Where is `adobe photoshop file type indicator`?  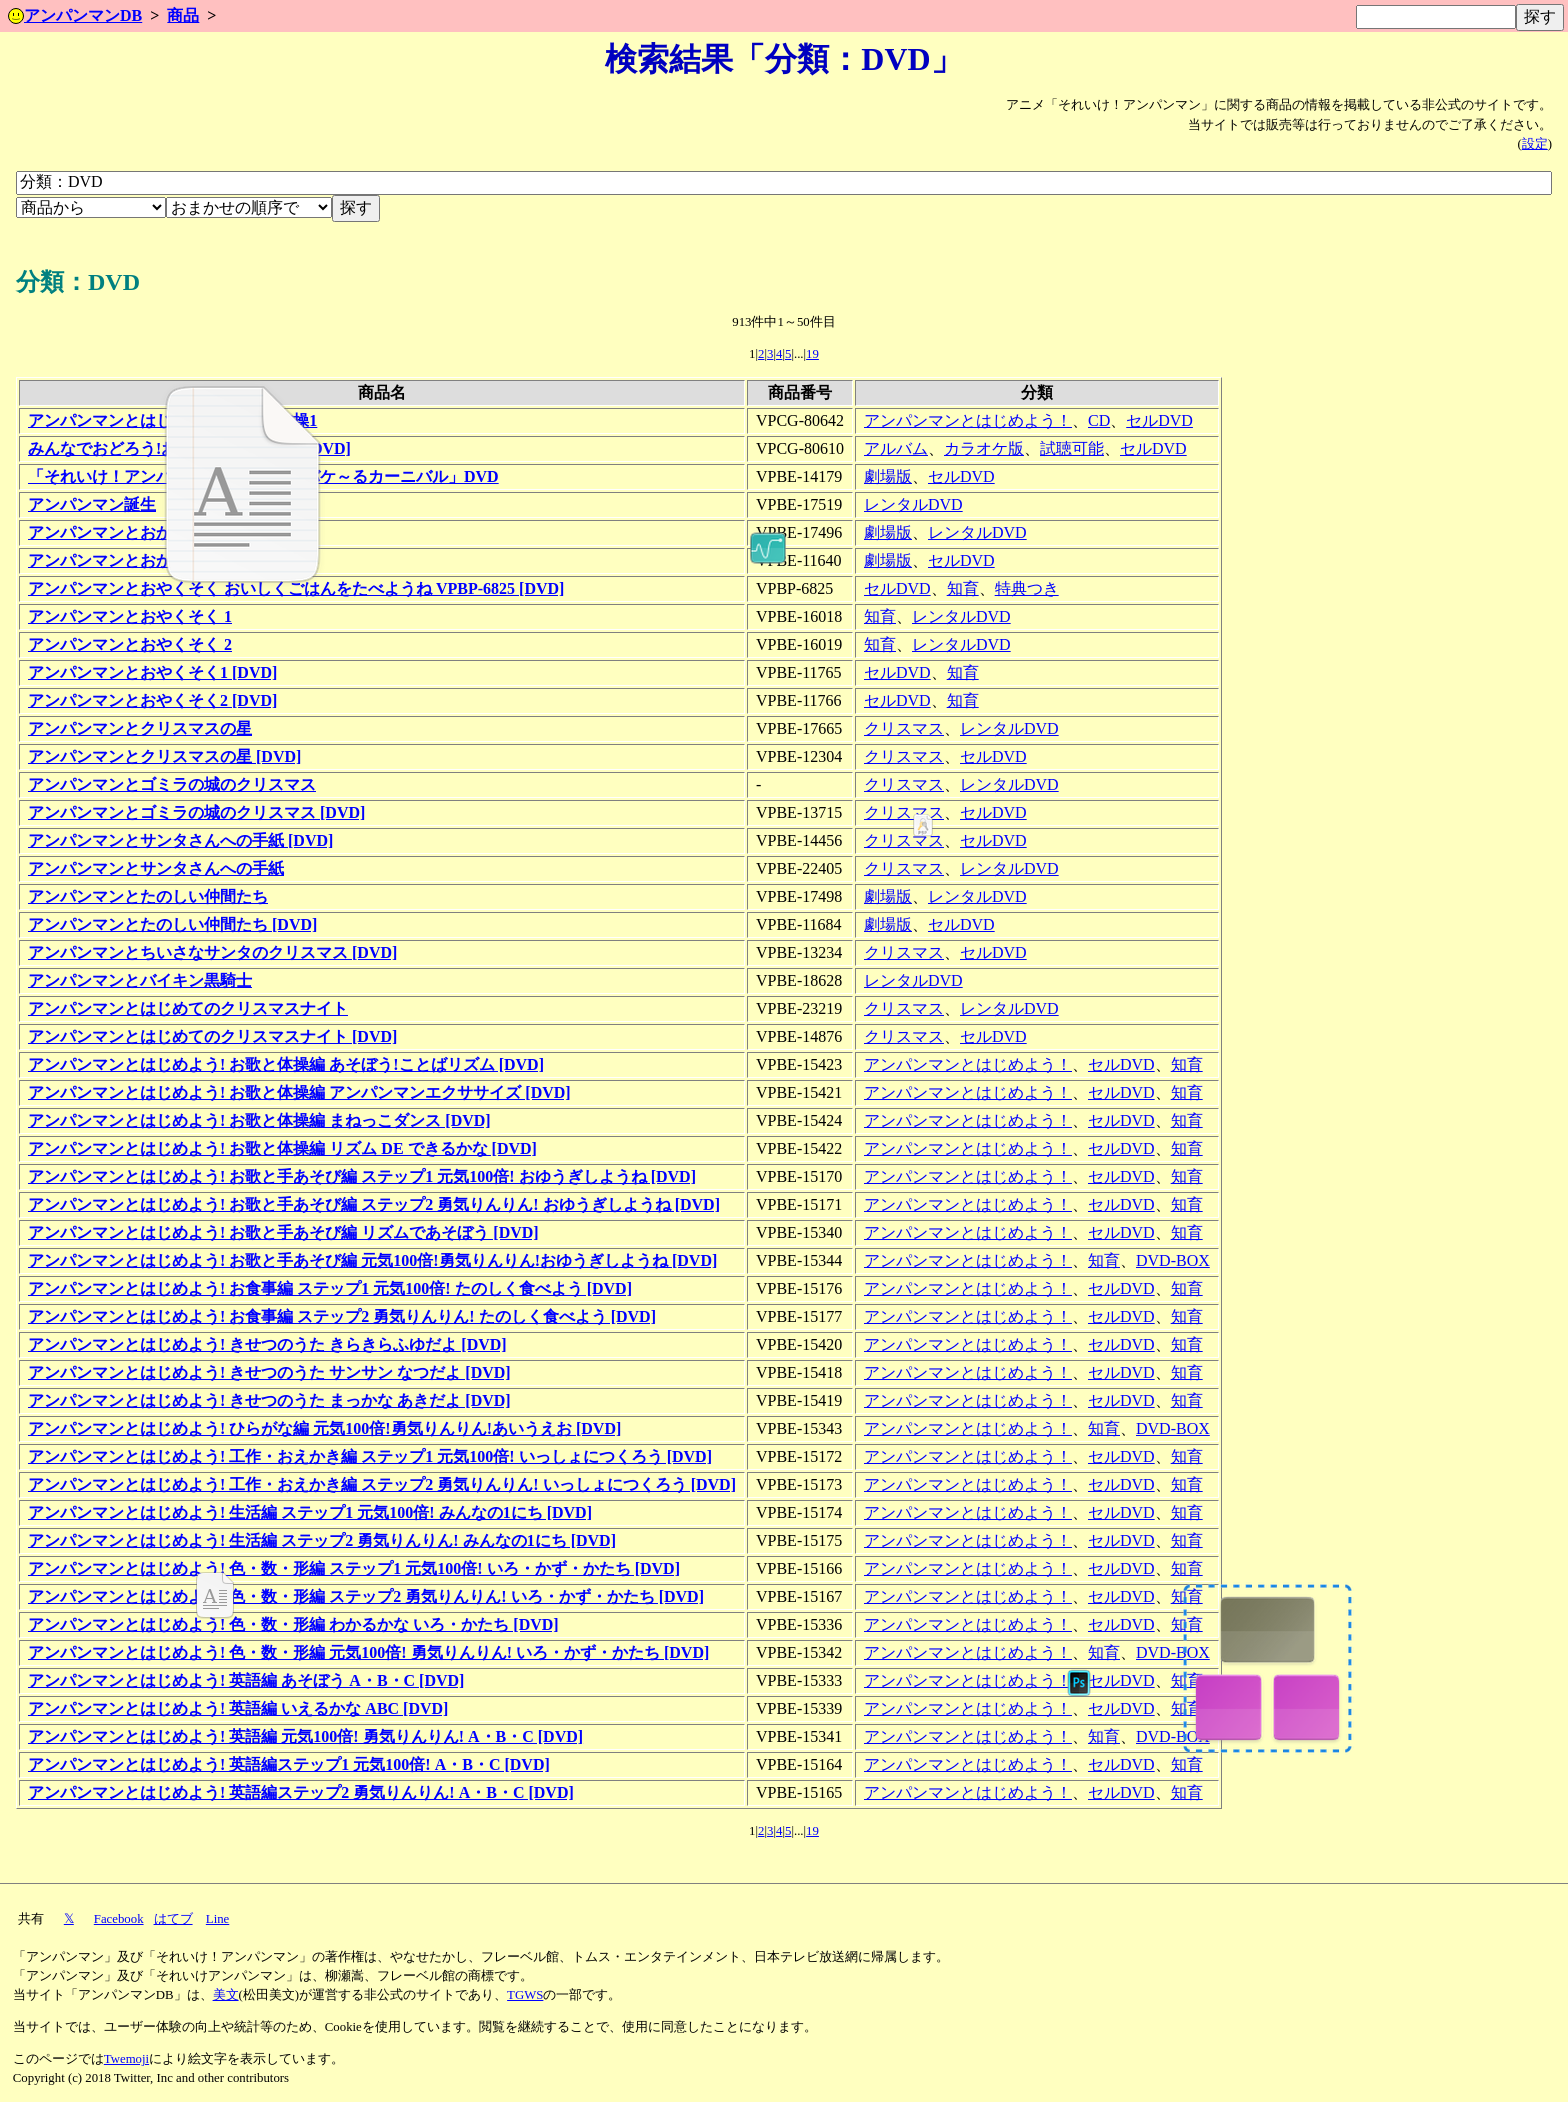
adobe photoshop file type indicator is located at coordinates (1079, 1683).